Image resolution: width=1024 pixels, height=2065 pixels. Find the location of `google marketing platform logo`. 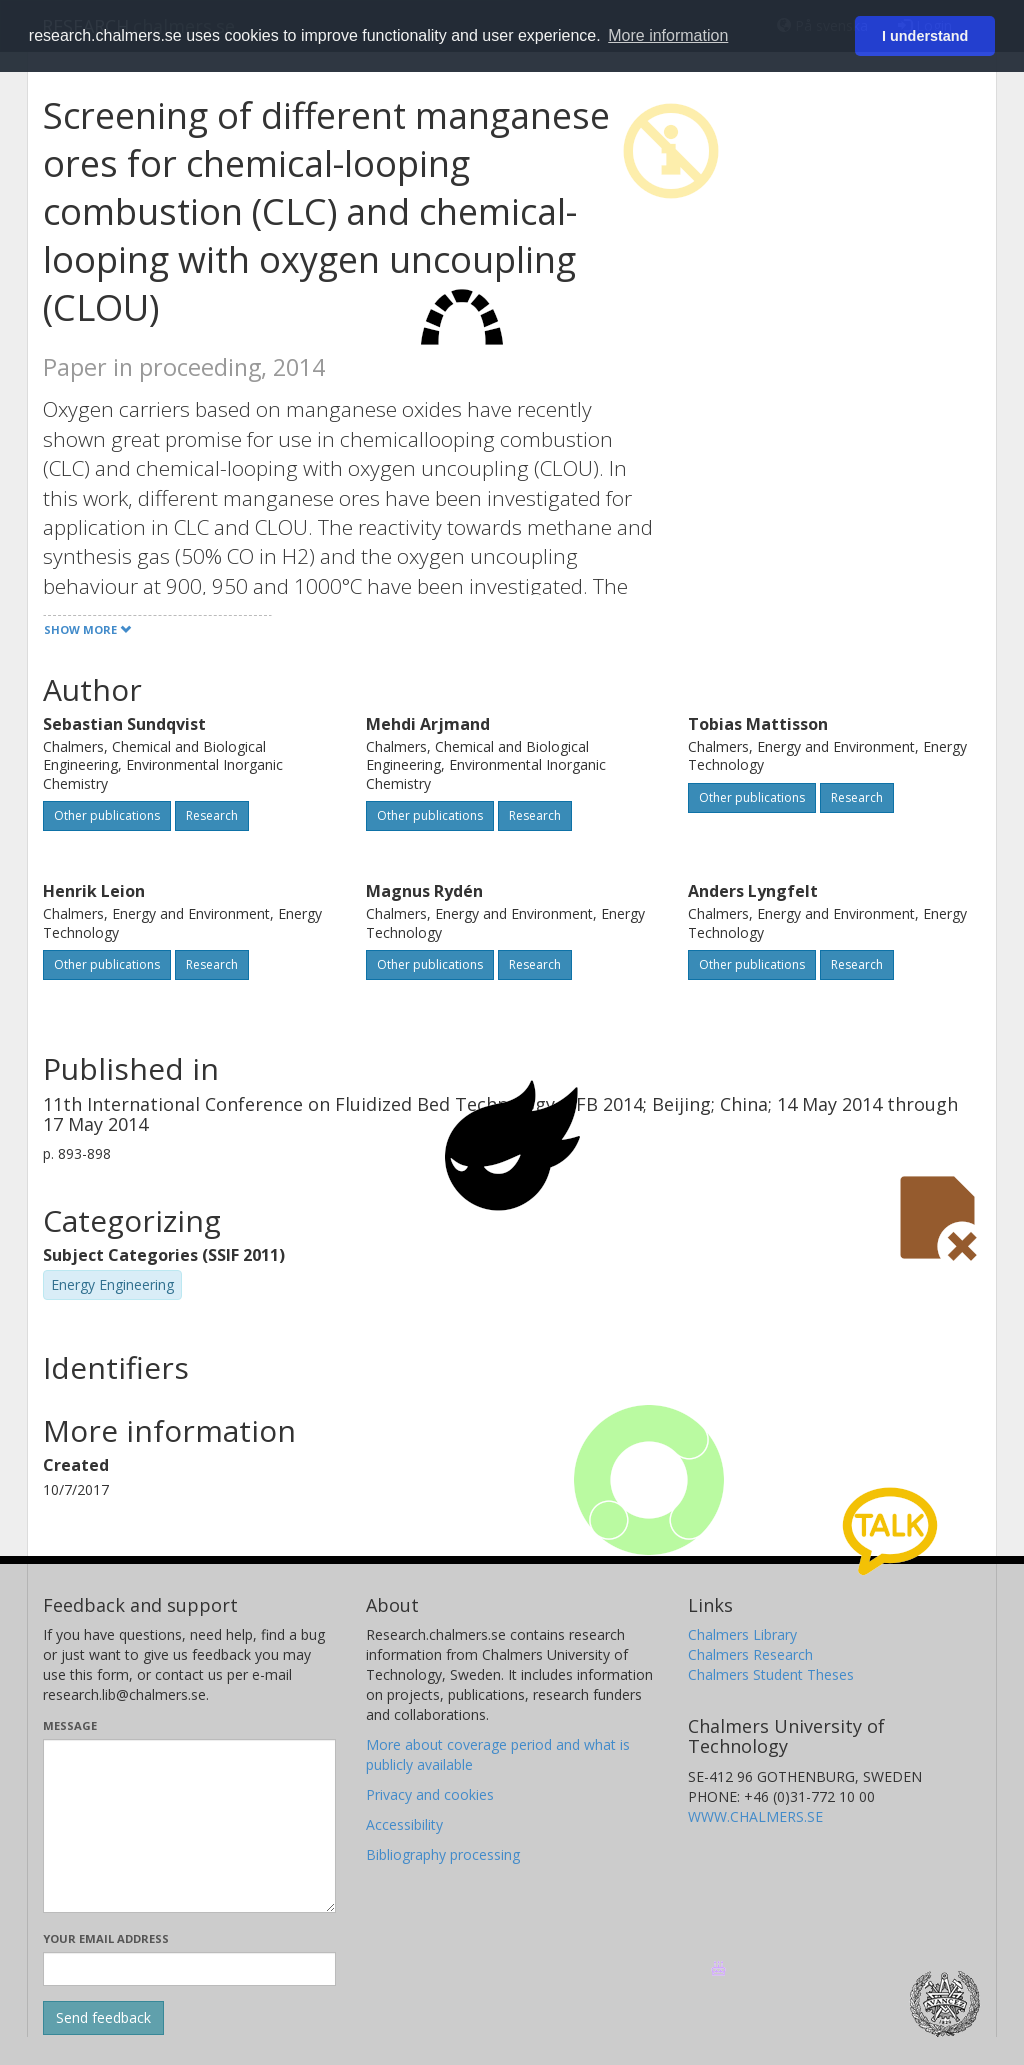

google marketing platform logo is located at coordinates (649, 1480).